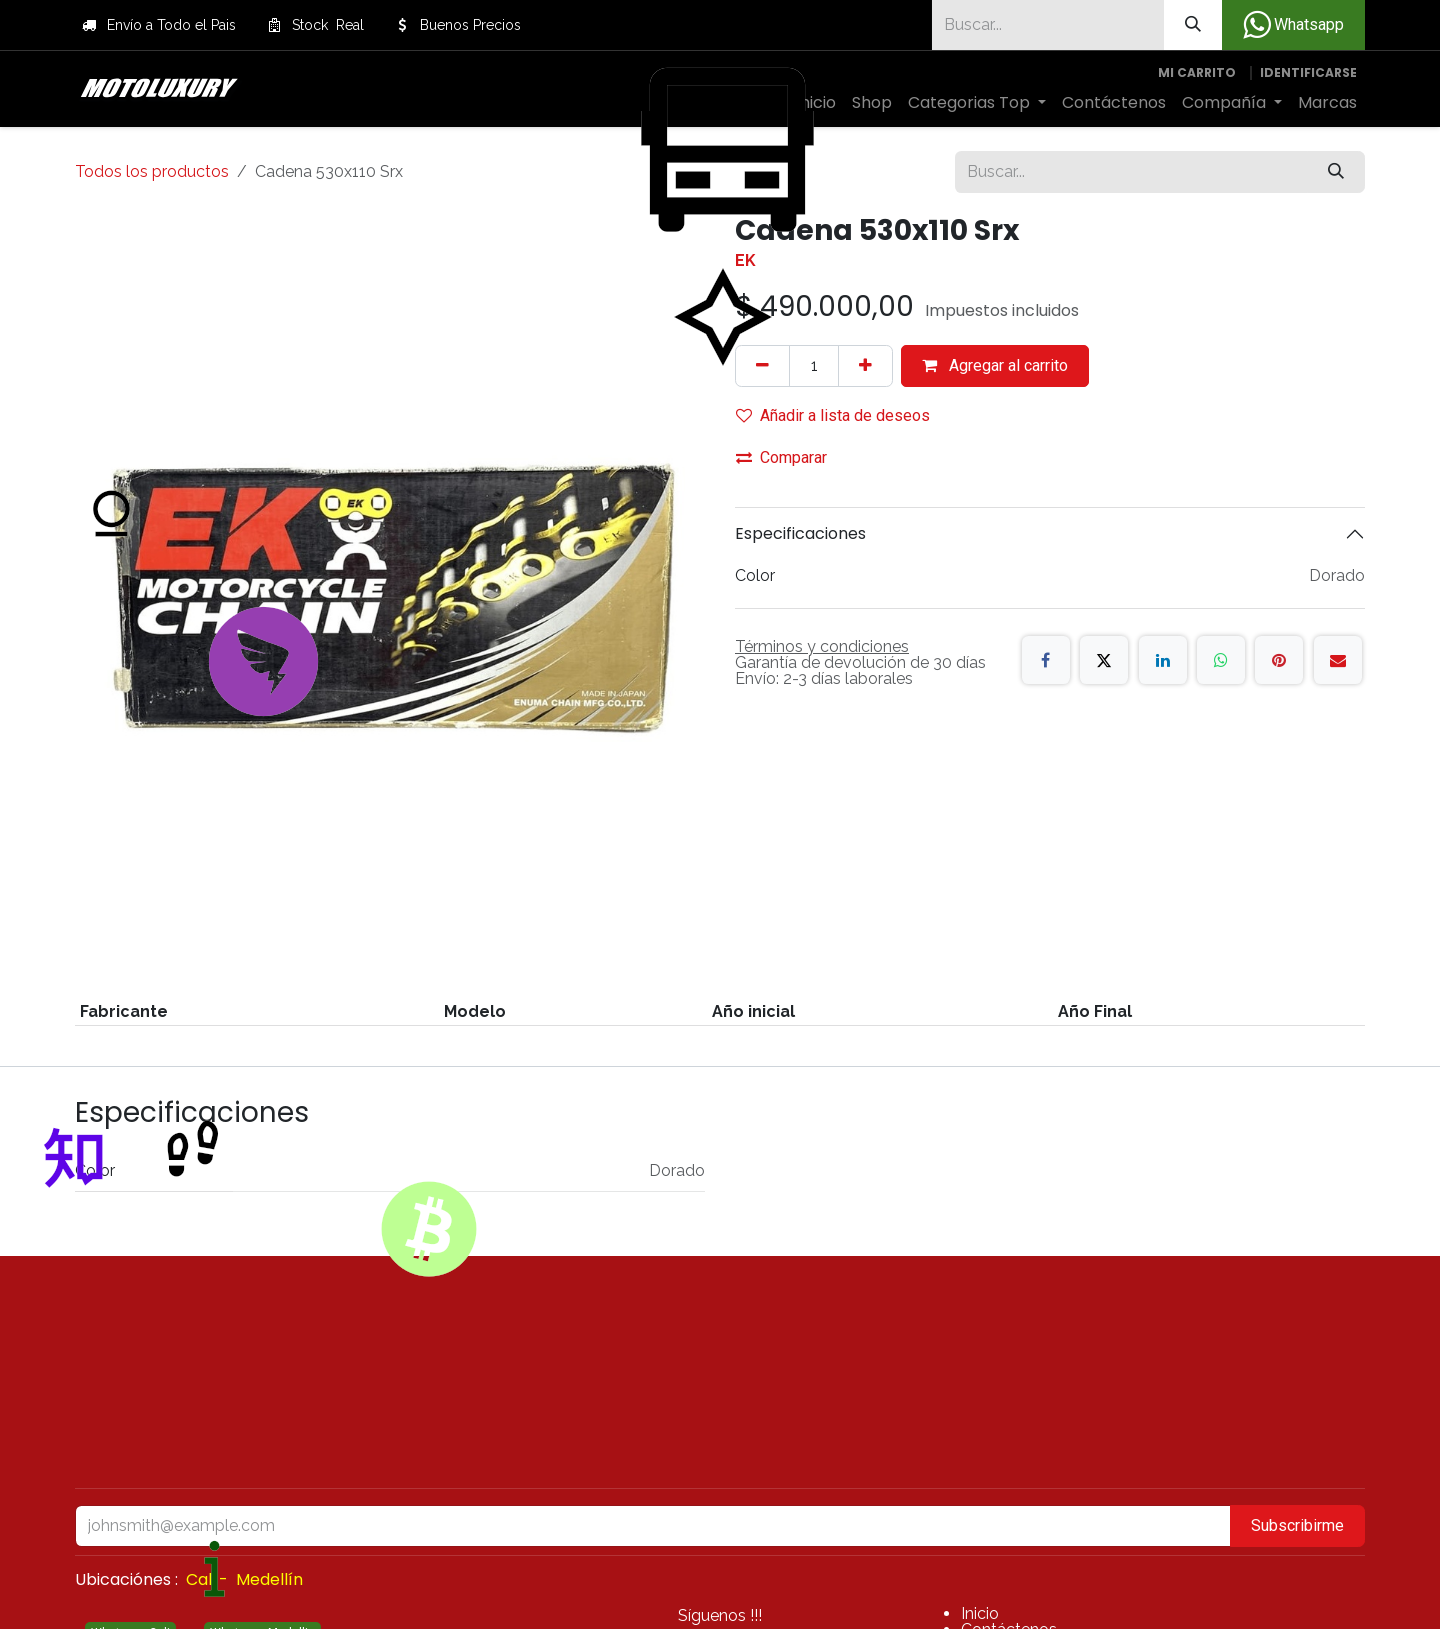  Describe the element at coordinates (263, 661) in the screenshot. I see `open DingTalk messaging app` at that location.